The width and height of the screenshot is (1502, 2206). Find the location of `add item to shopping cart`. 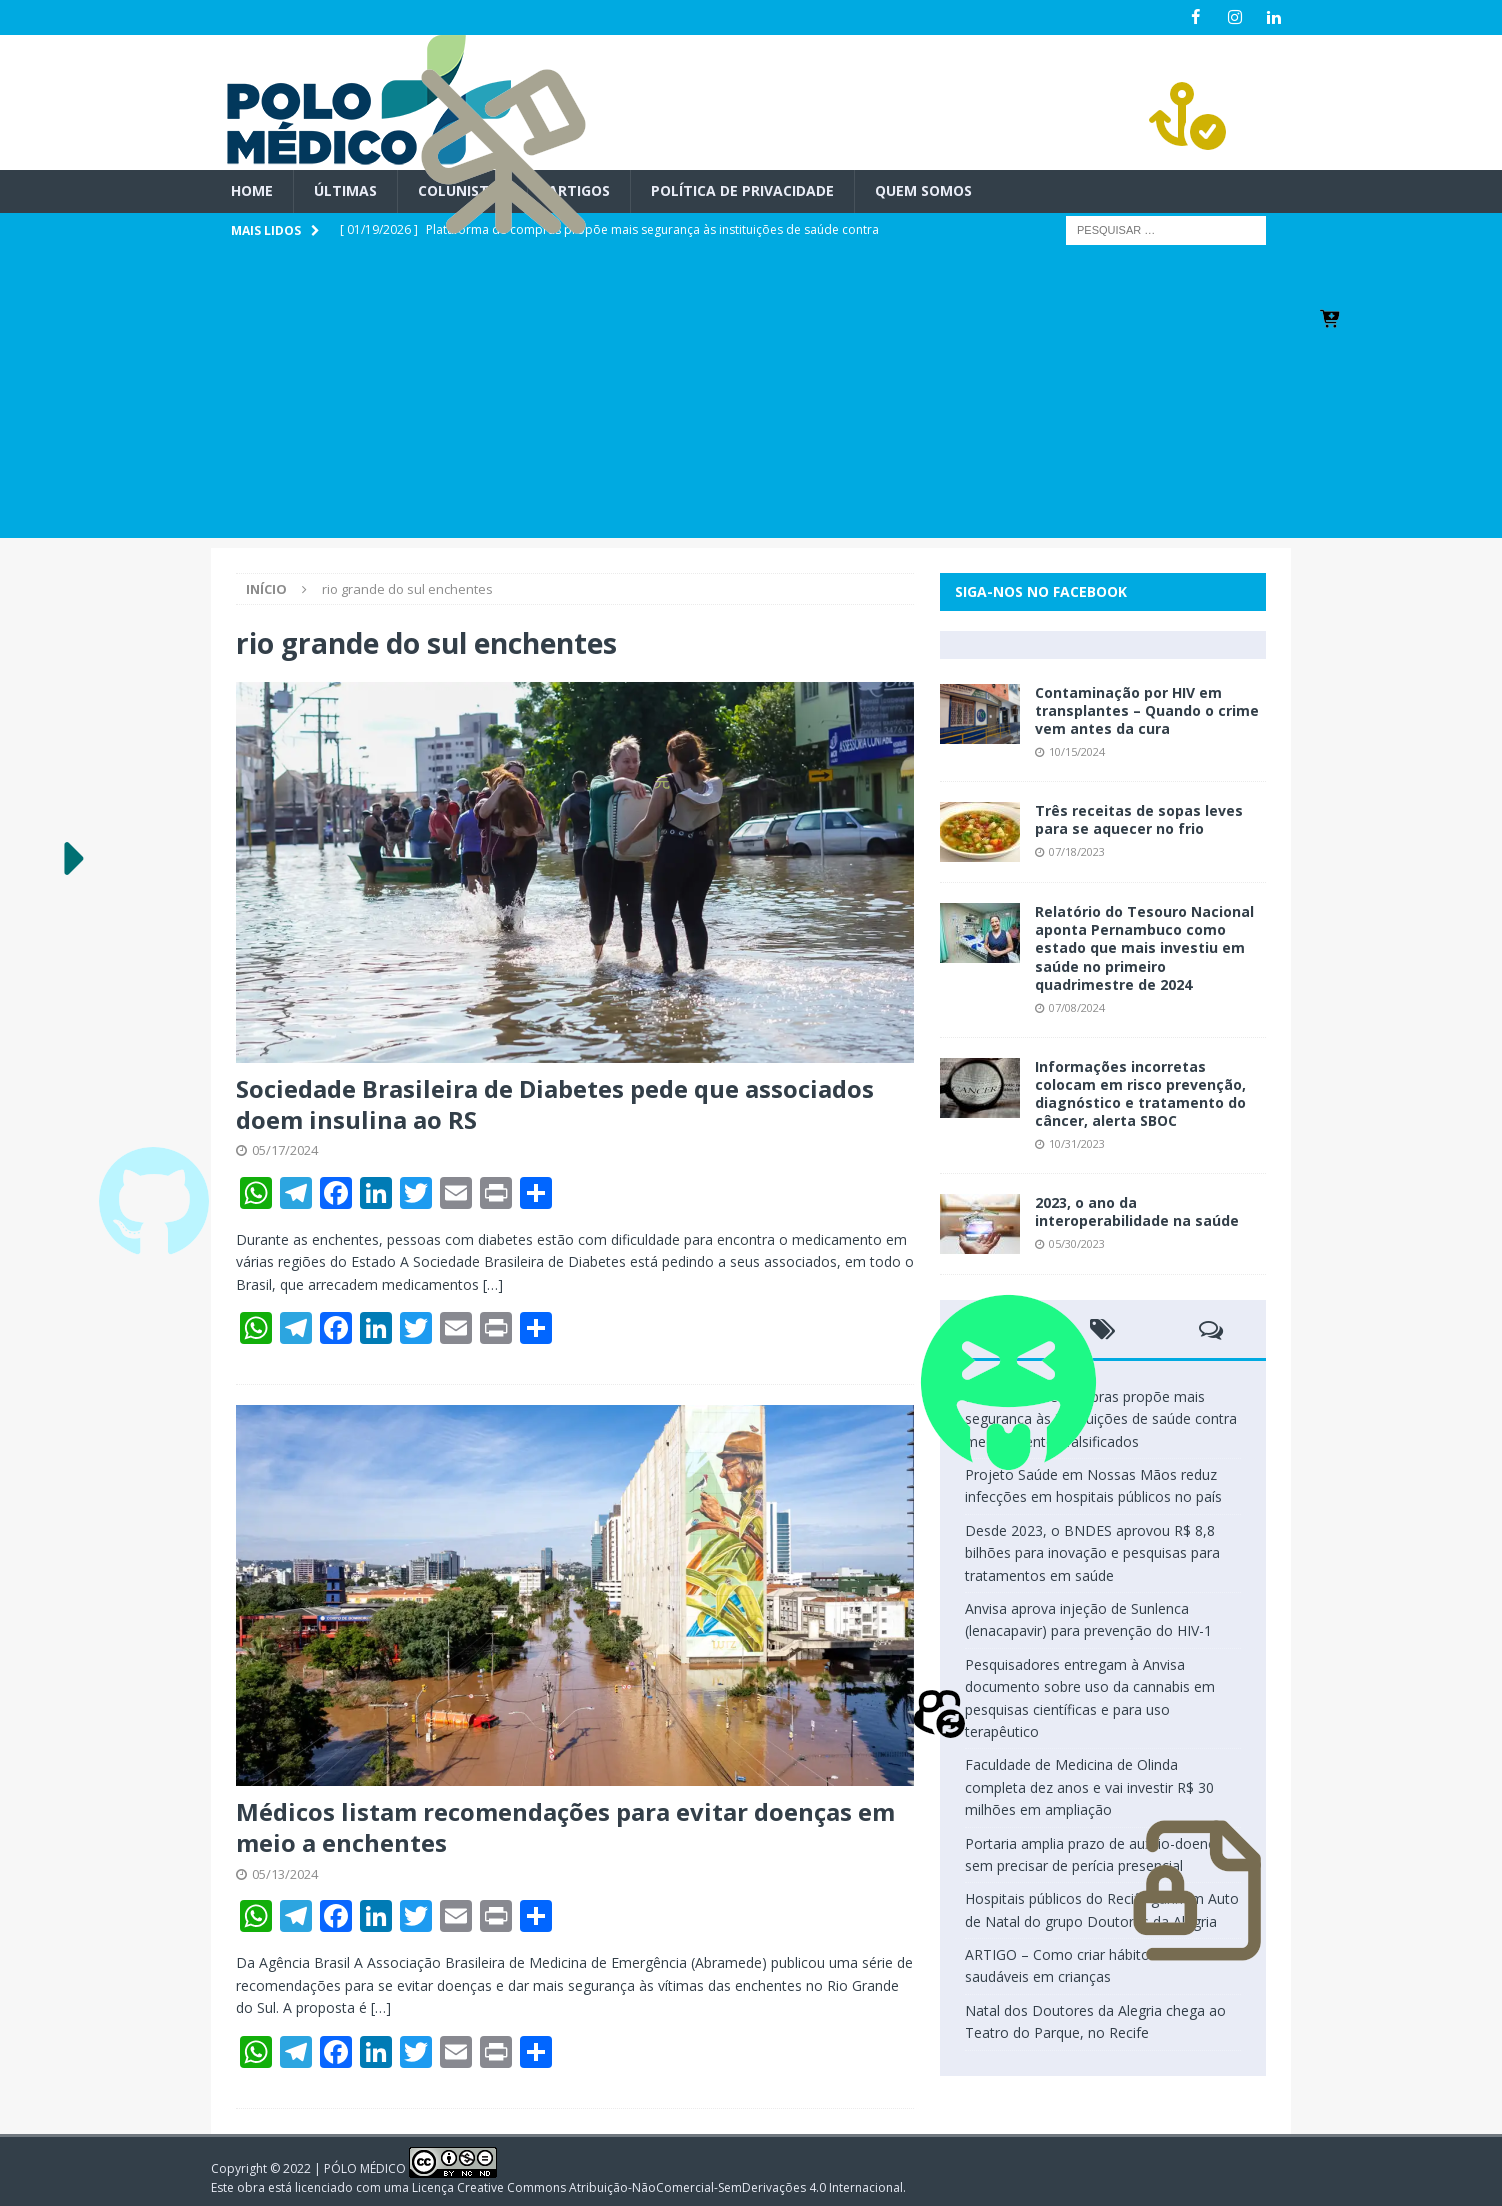

add item to shopping cart is located at coordinates (1331, 319).